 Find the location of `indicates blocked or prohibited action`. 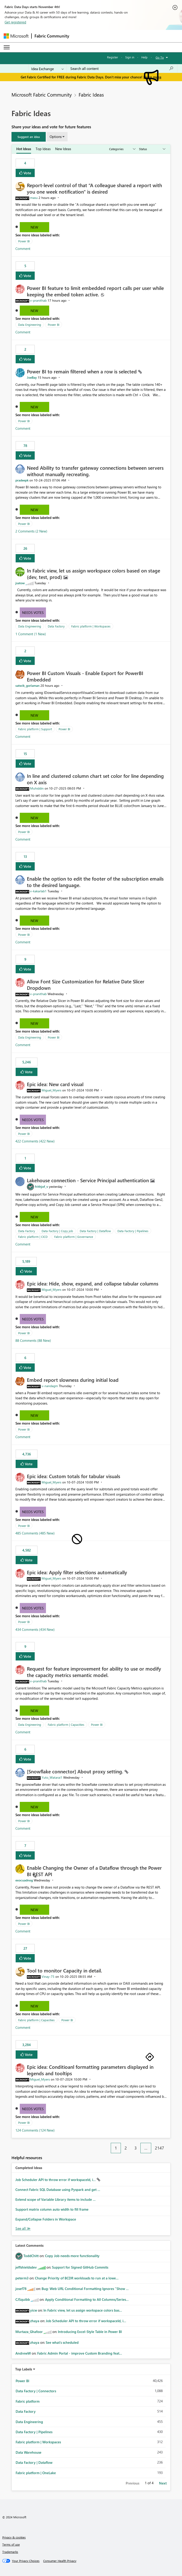

indicates blocked or prohibited action is located at coordinates (77, 1539).